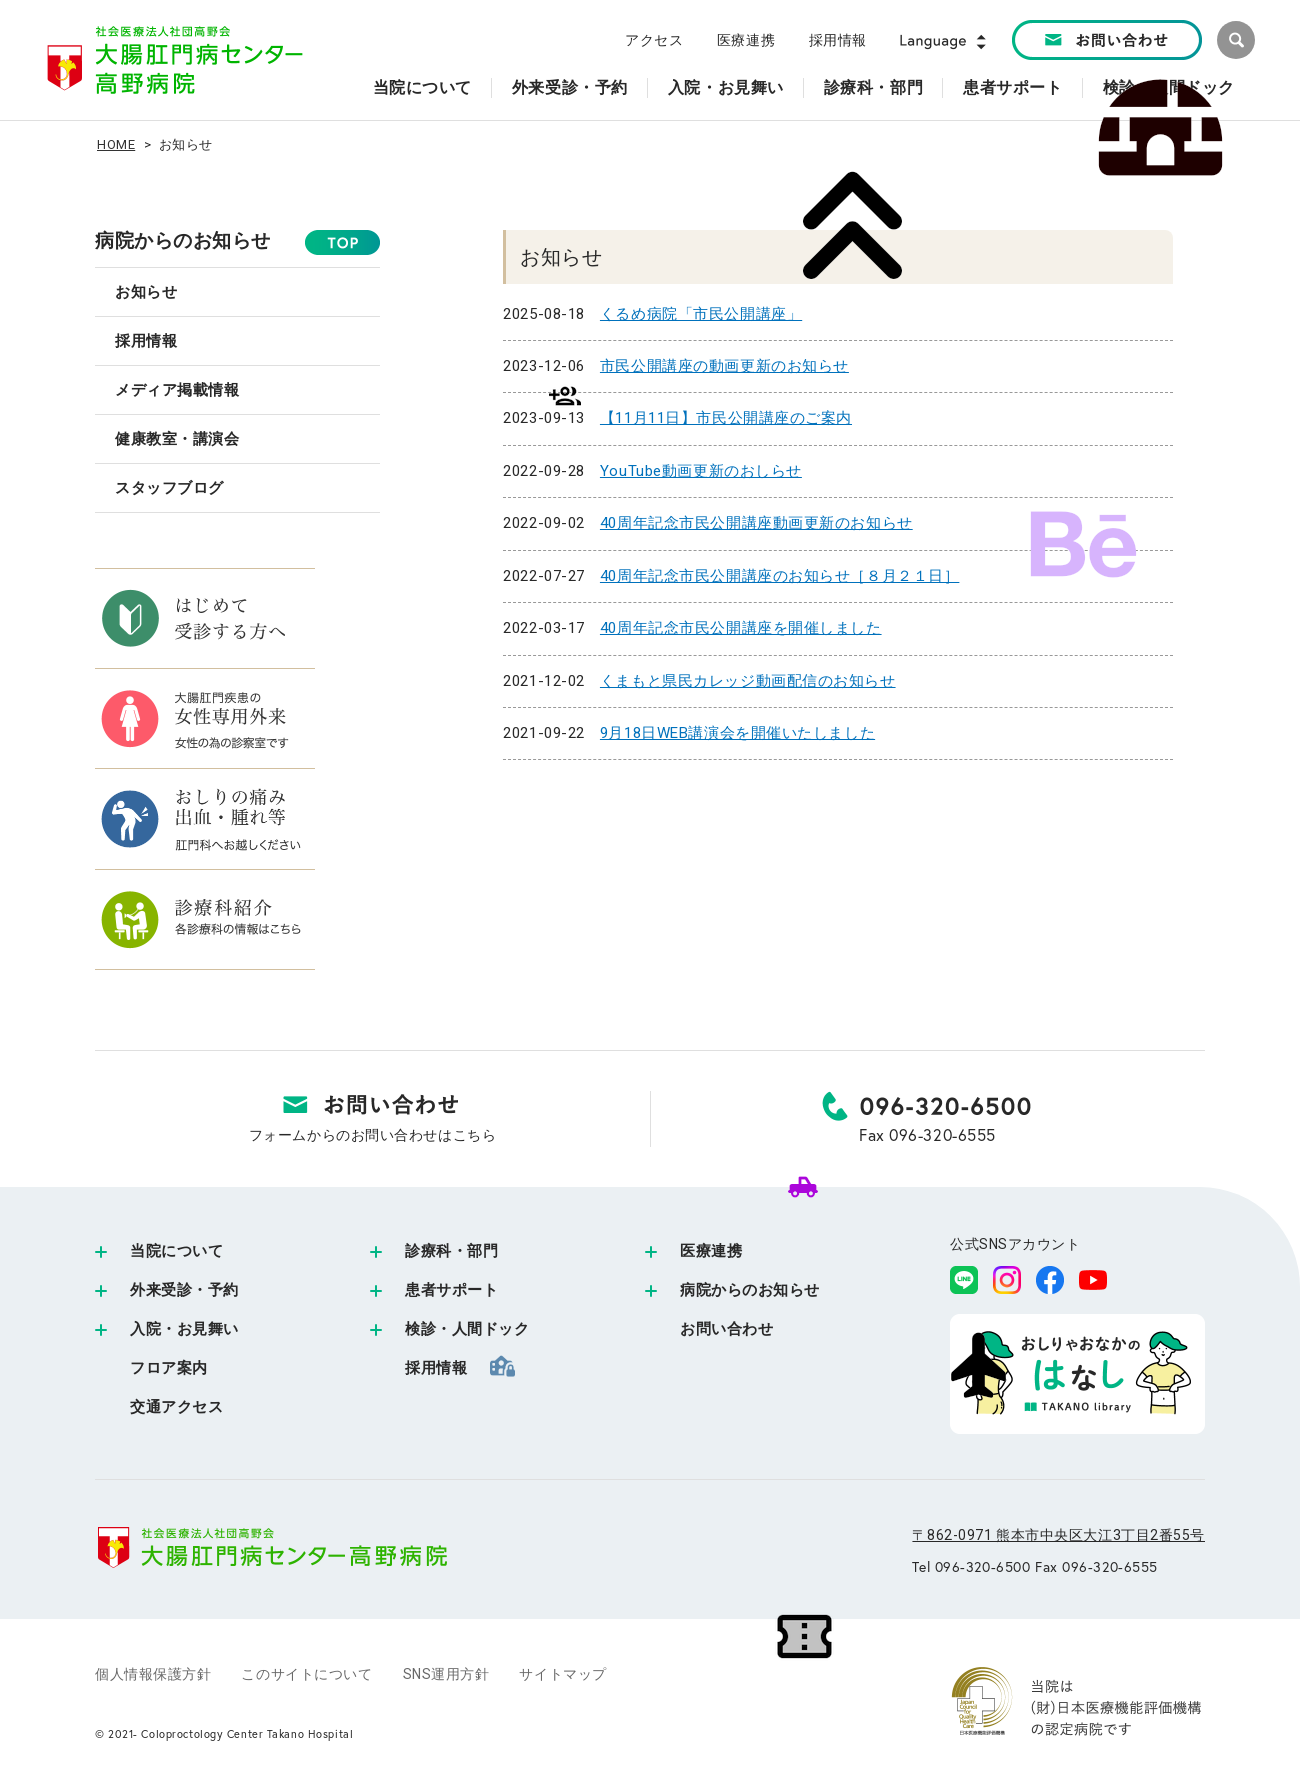 This screenshot has height=1785, width=1300. I want to click on scroll to top of page, so click(852, 229).